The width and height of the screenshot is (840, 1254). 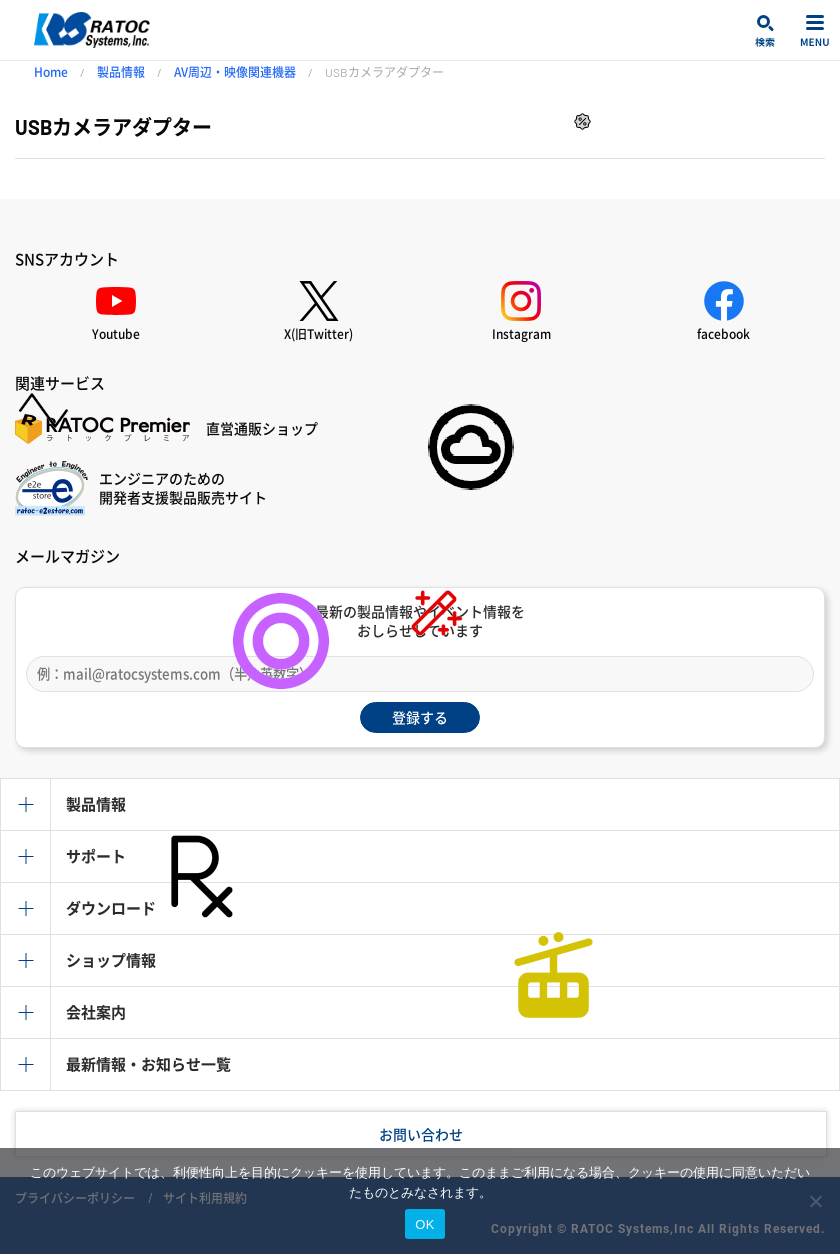 I want to click on apply auto-enhance or smart adjustments, so click(x=434, y=613).